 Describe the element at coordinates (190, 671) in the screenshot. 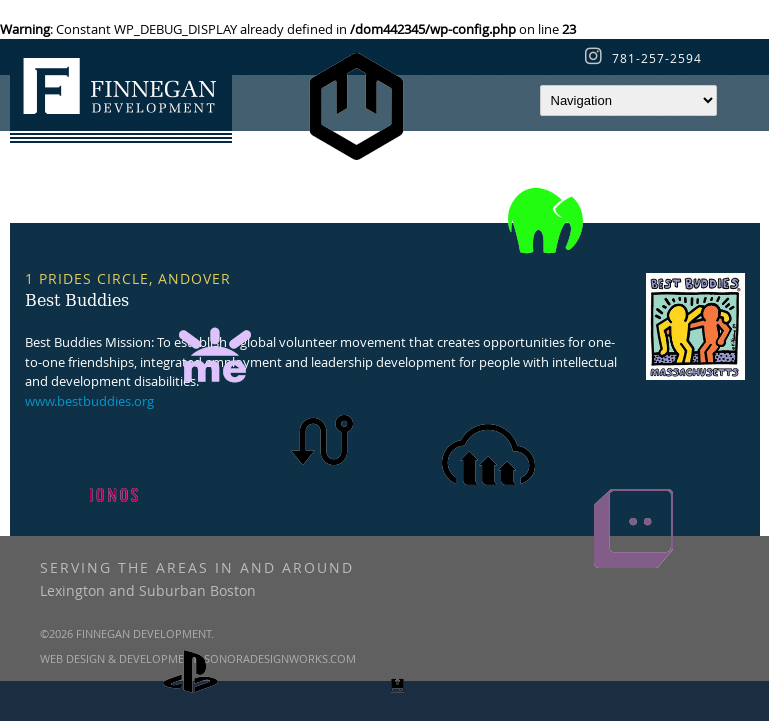

I see `playstation brand logo` at that location.